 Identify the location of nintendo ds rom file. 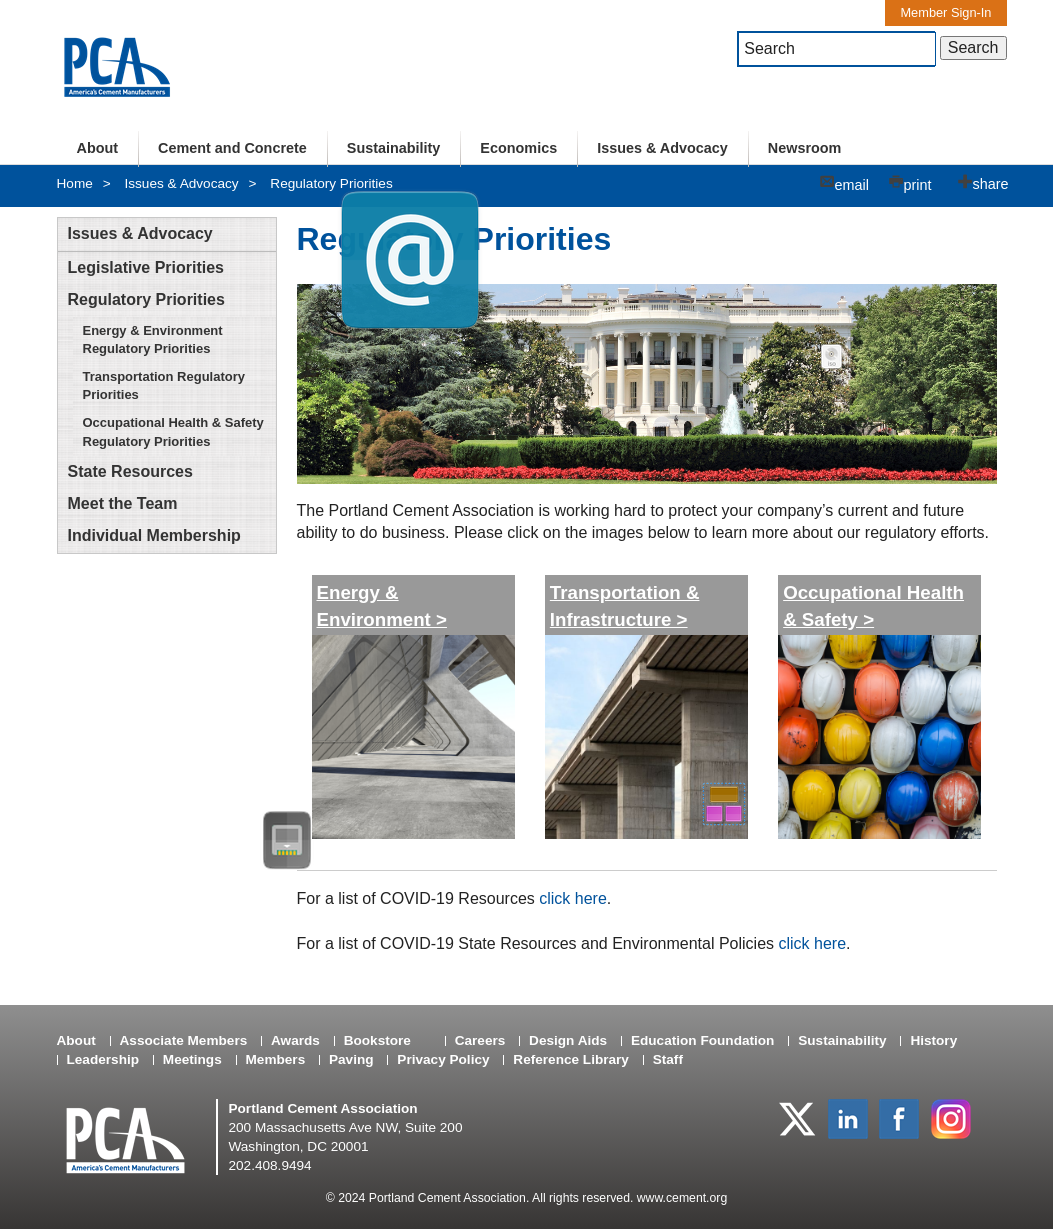
(287, 840).